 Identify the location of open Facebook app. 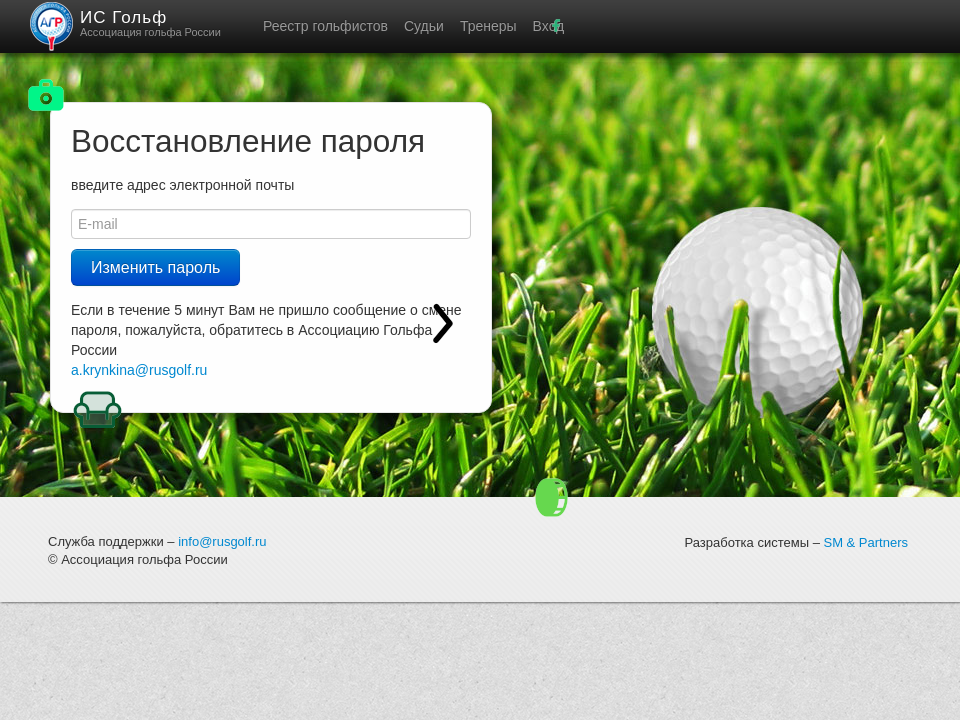
(556, 25).